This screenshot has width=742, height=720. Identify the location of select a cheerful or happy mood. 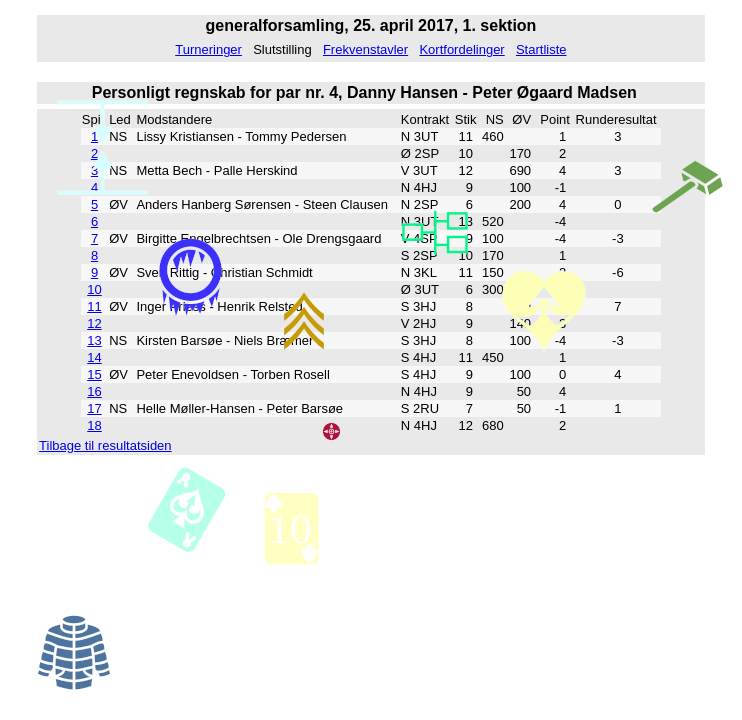
(544, 310).